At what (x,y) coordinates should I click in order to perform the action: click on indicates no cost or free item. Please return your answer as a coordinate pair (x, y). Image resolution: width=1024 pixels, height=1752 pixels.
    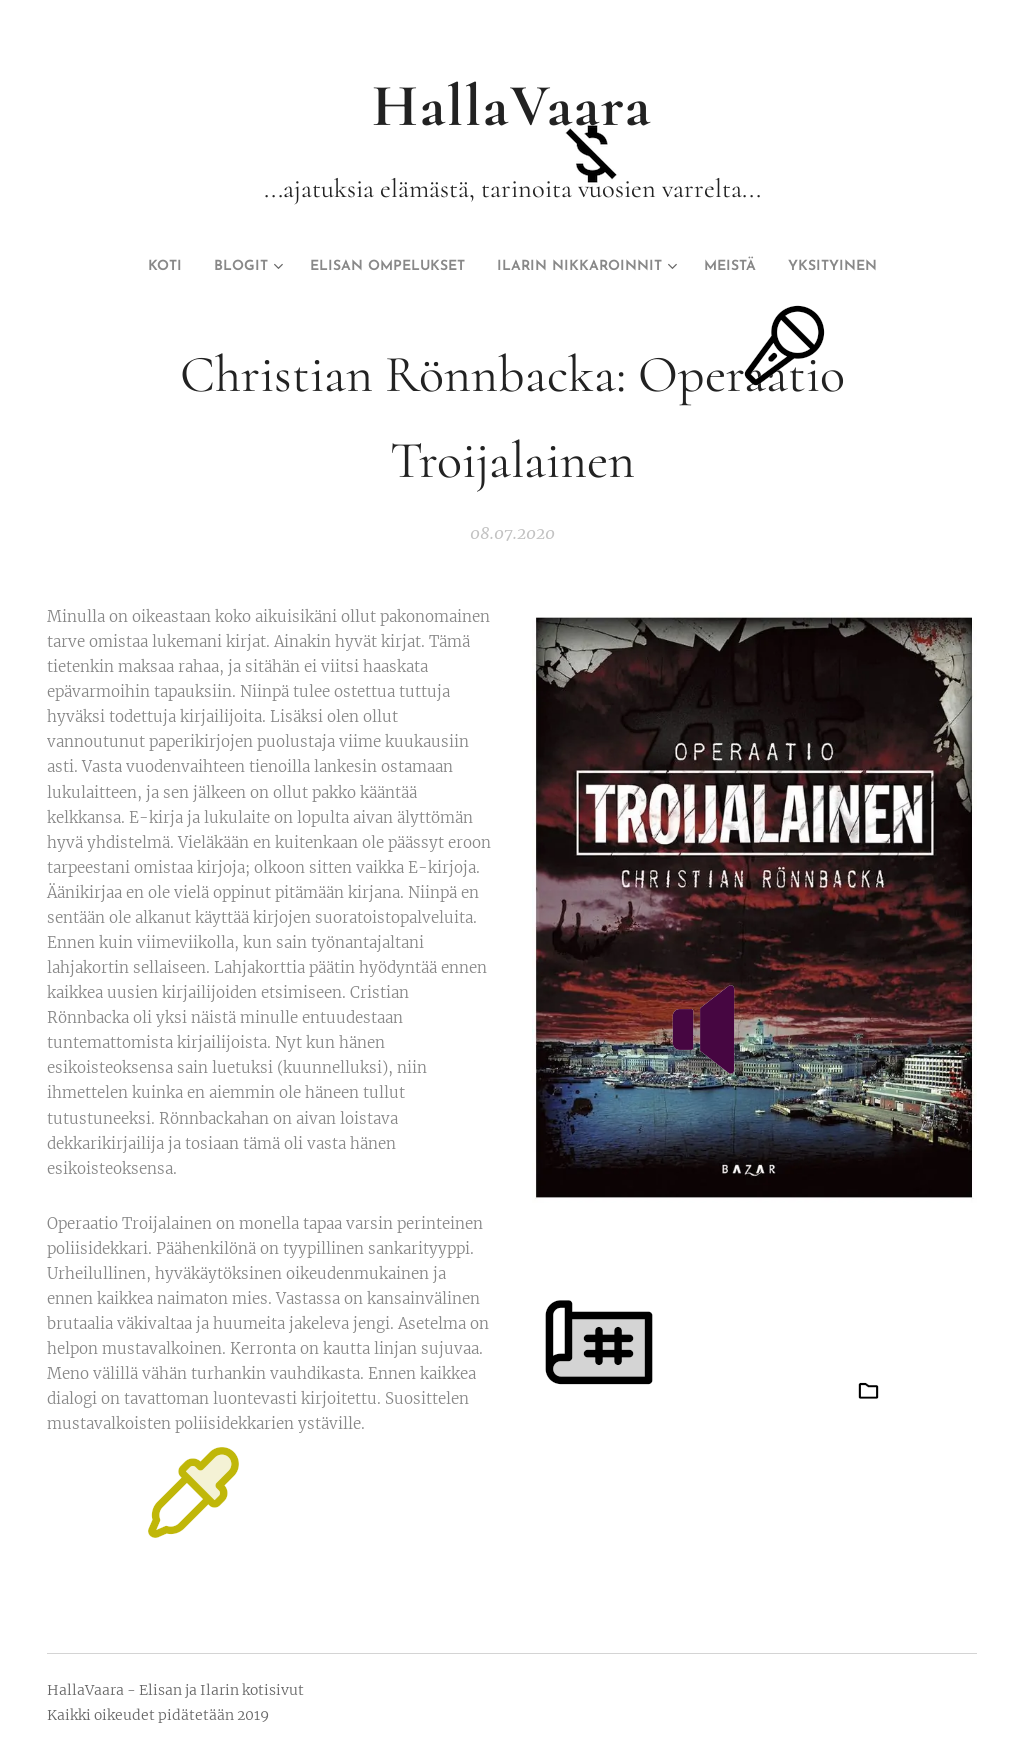
    Looking at the image, I should click on (591, 154).